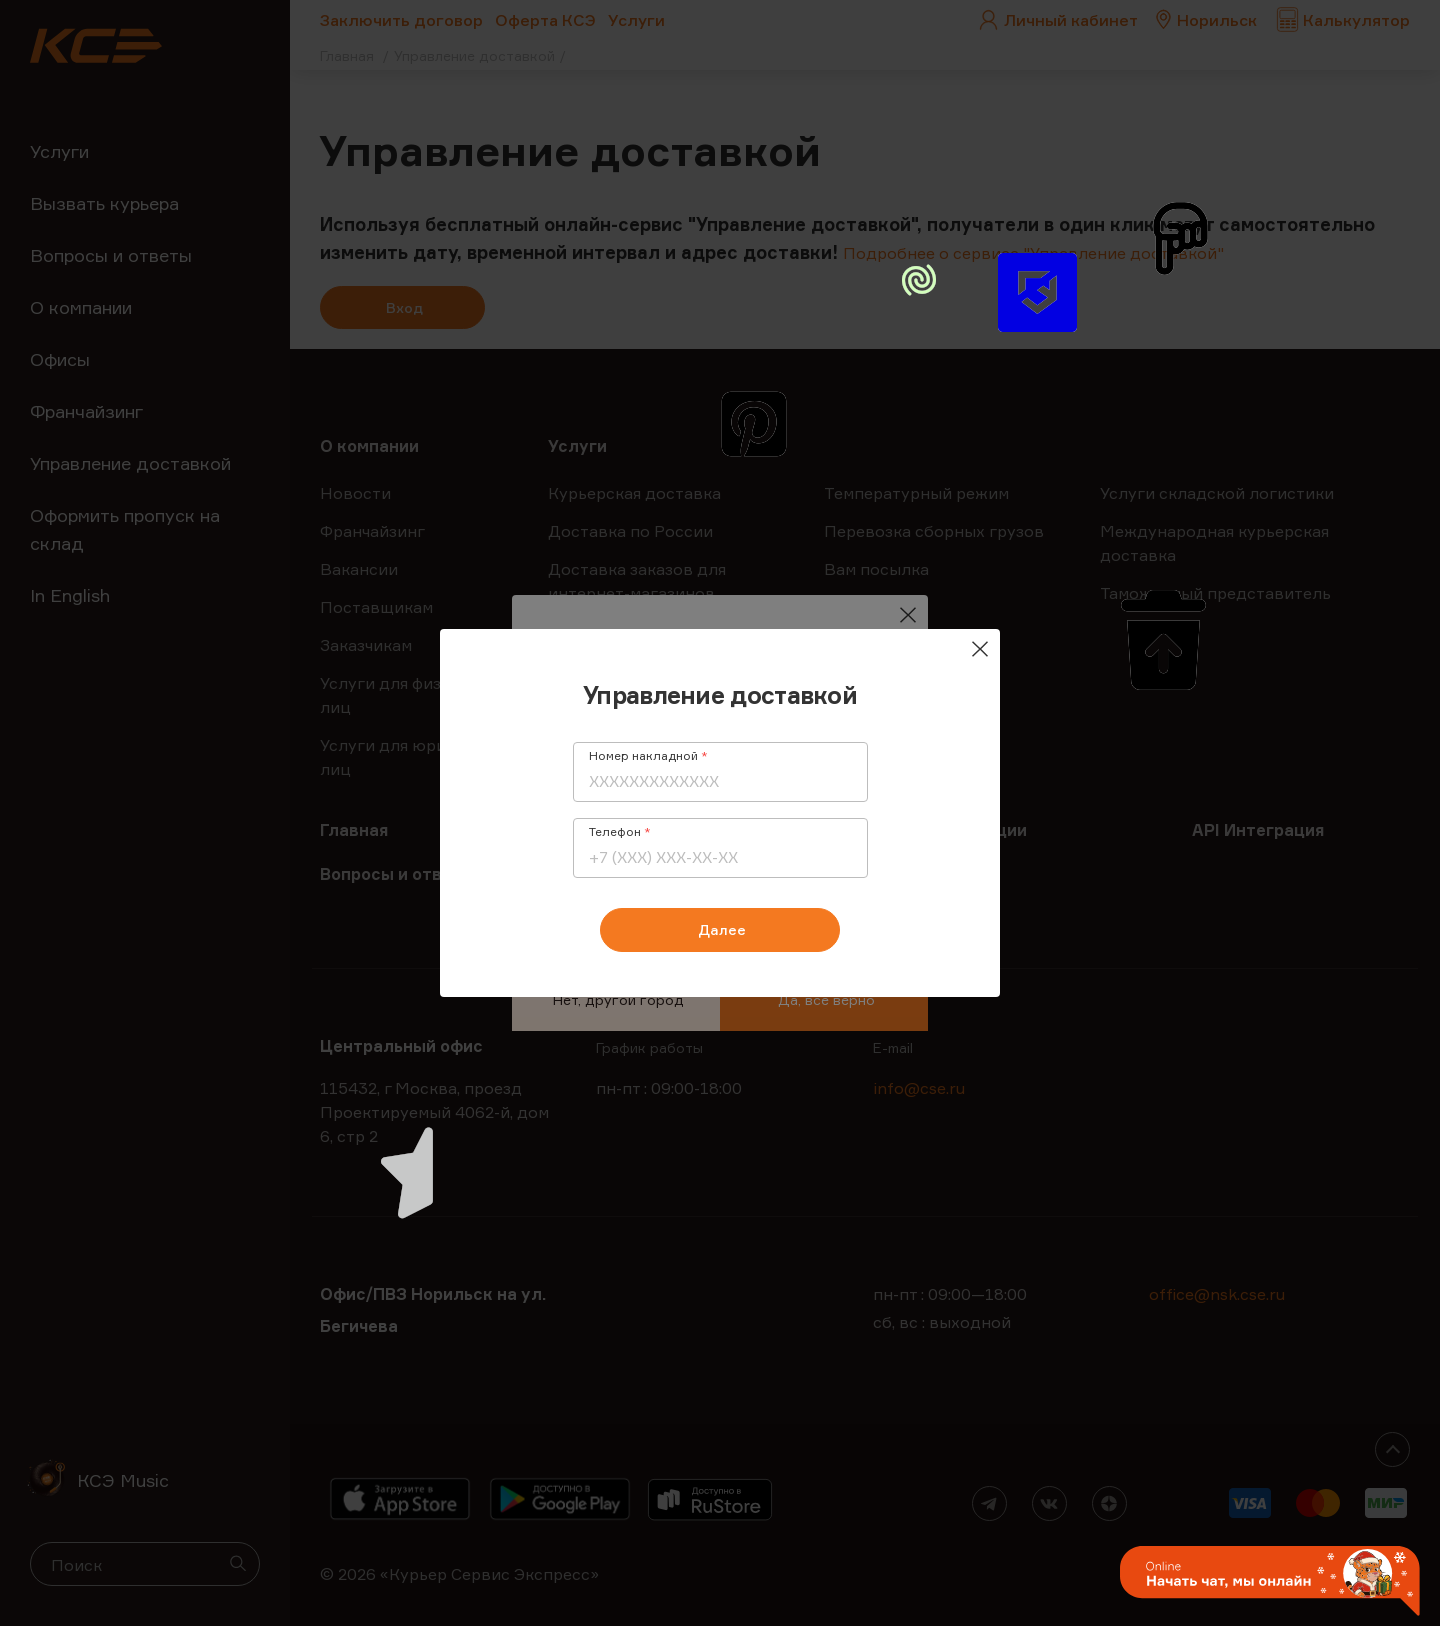 Image resolution: width=1440 pixels, height=1626 pixels. I want to click on scroll down for more content, so click(1180, 238).